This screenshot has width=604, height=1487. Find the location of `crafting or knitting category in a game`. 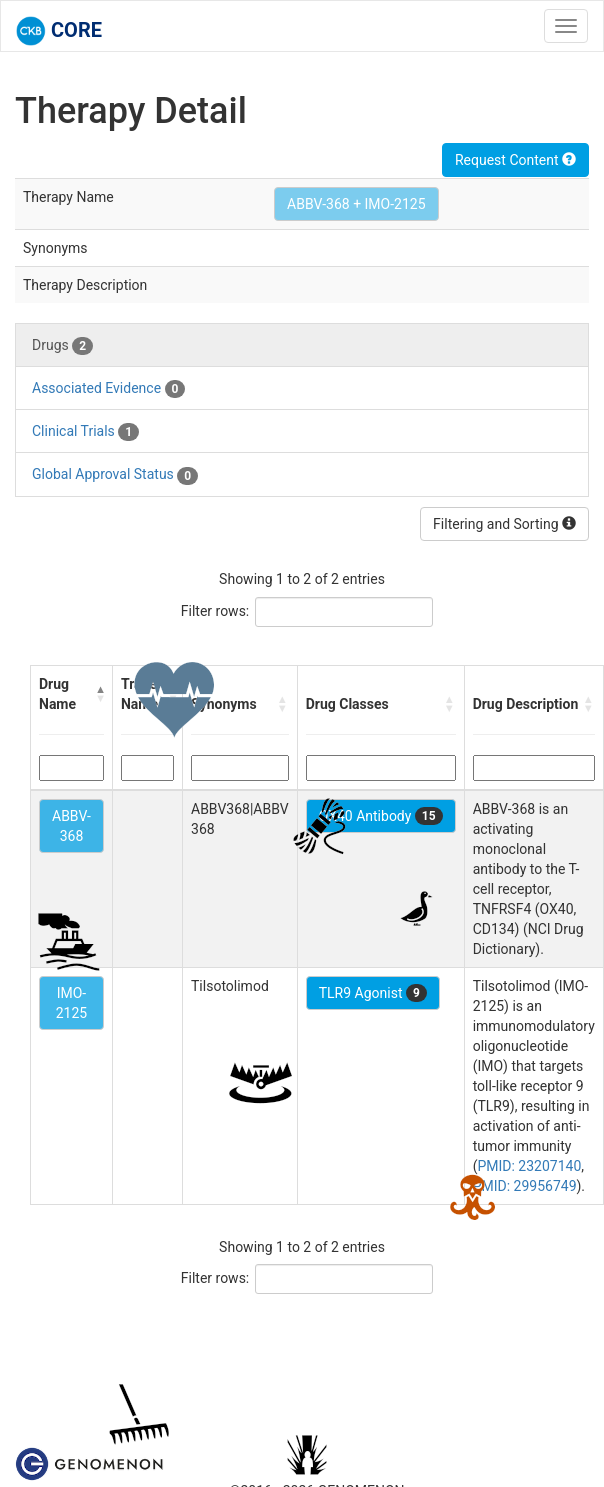

crafting or knitting category in a game is located at coordinates (319, 826).